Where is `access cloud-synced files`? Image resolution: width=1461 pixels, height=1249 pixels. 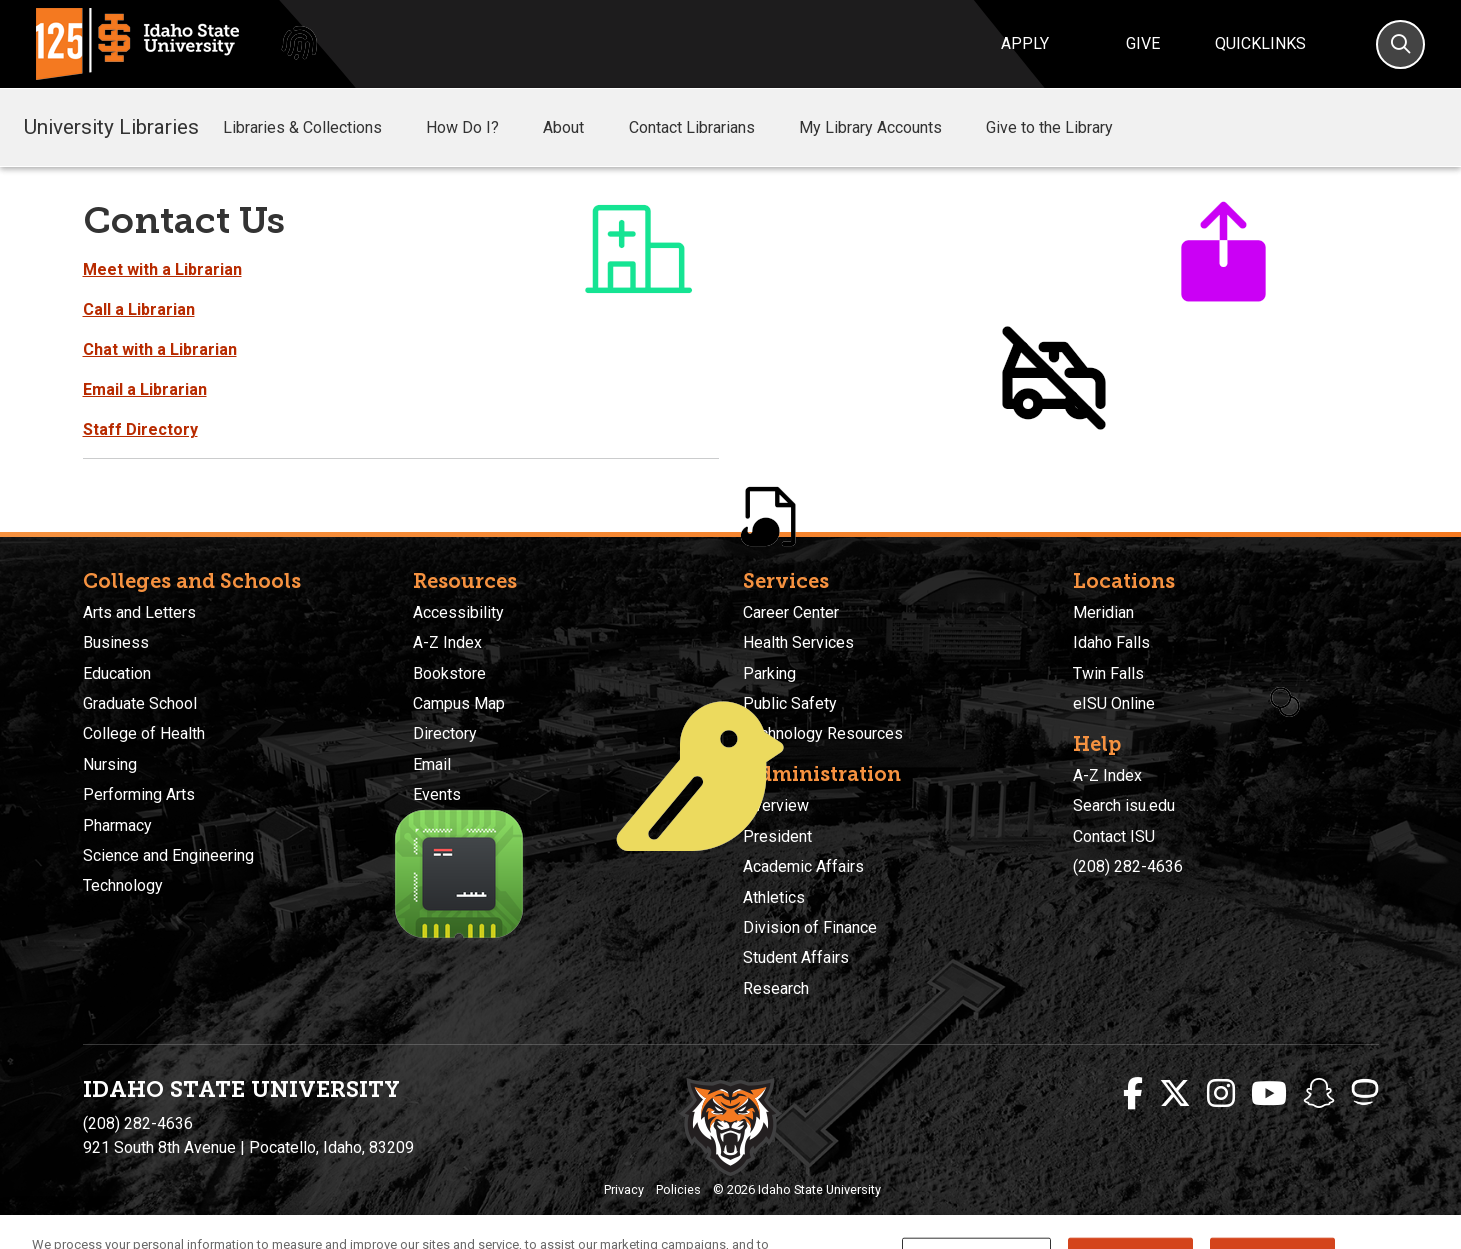
access cloud-synced files is located at coordinates (770, 516).